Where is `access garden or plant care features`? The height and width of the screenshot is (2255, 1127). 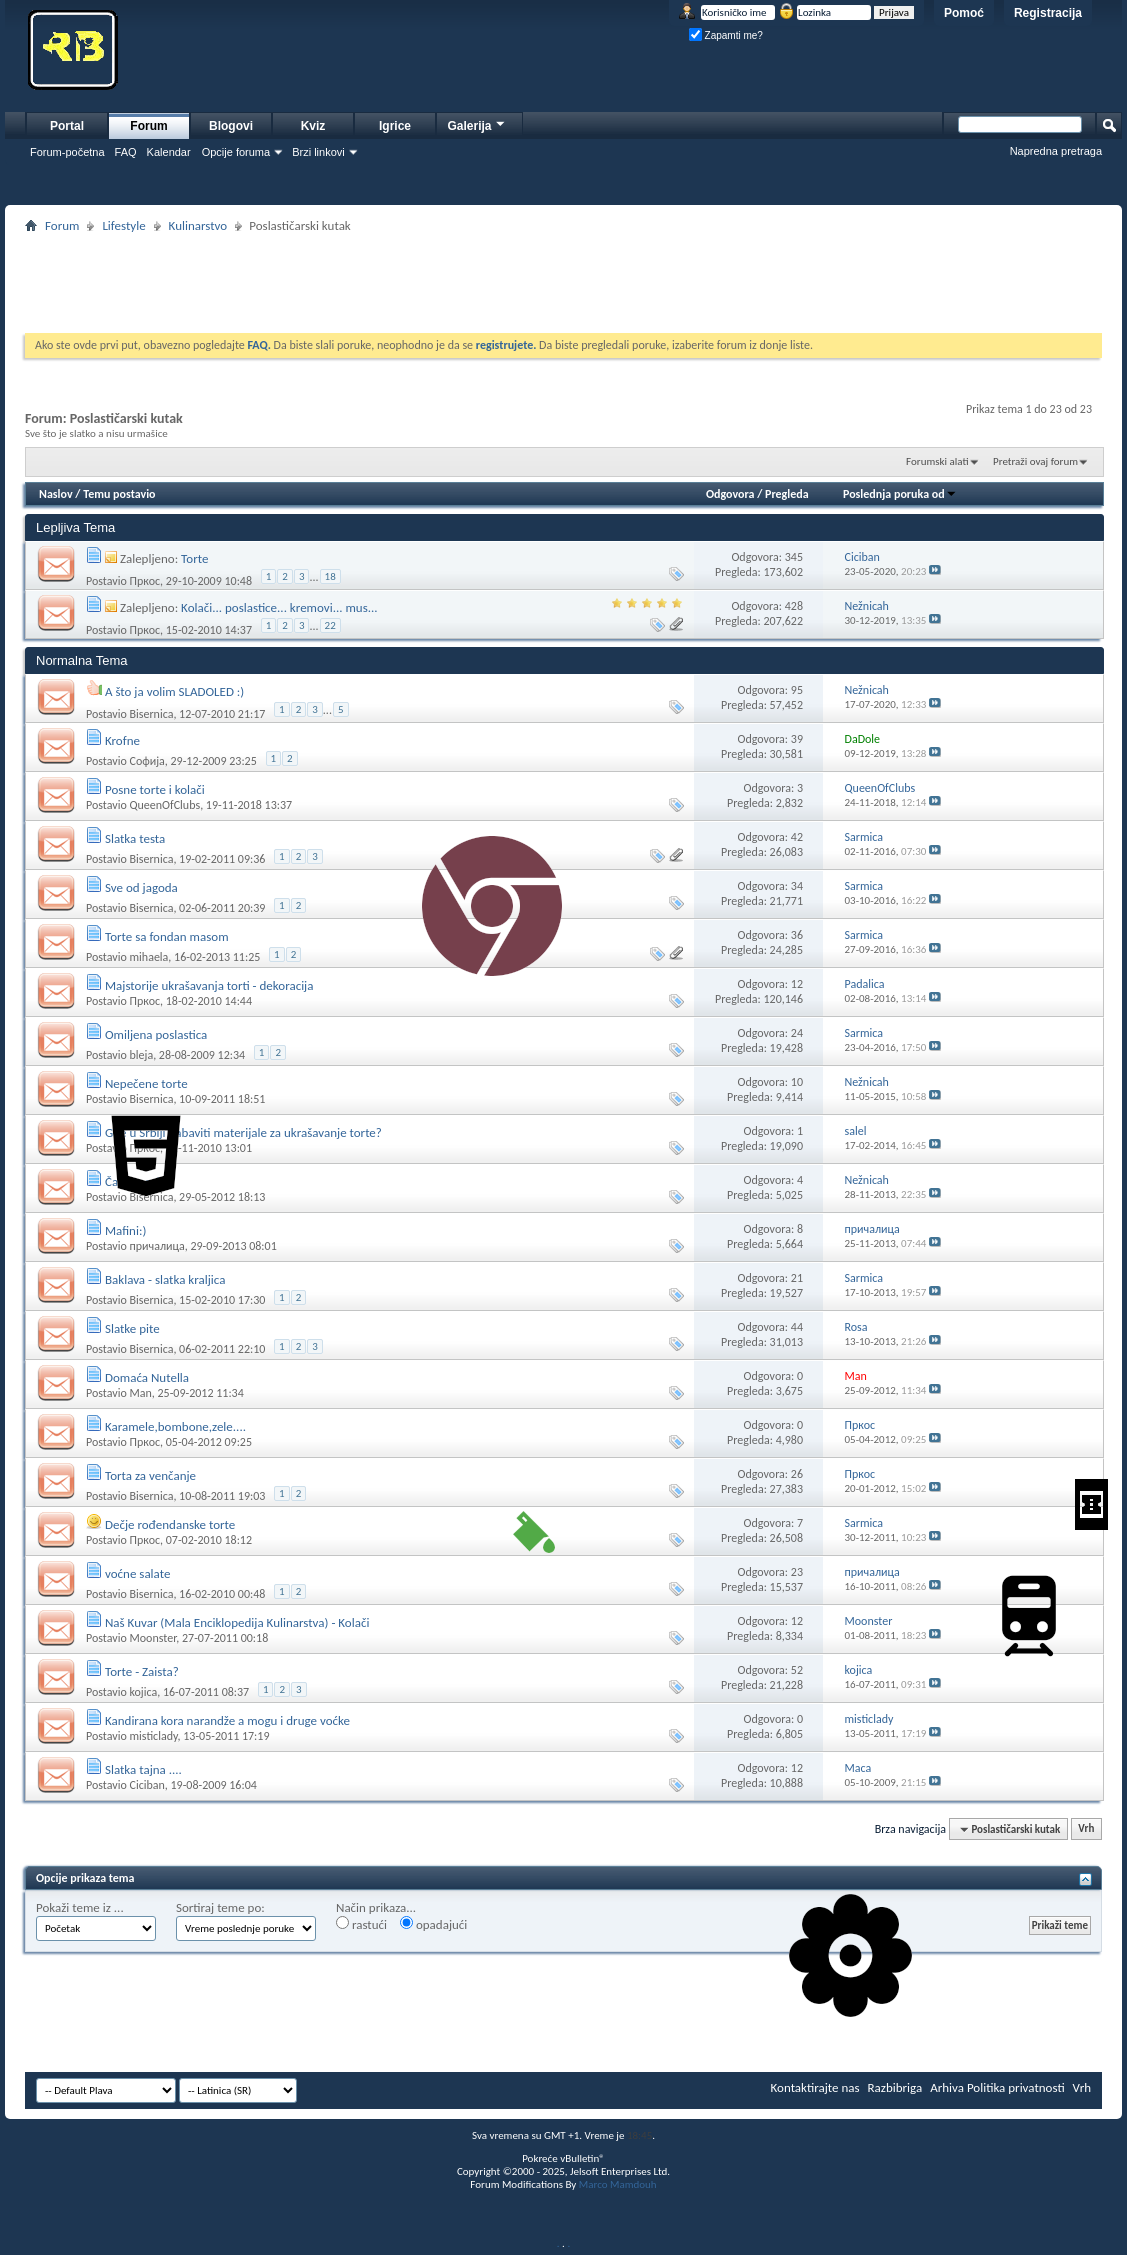 access garden or plant care features is located at coordinates (850, 1955).